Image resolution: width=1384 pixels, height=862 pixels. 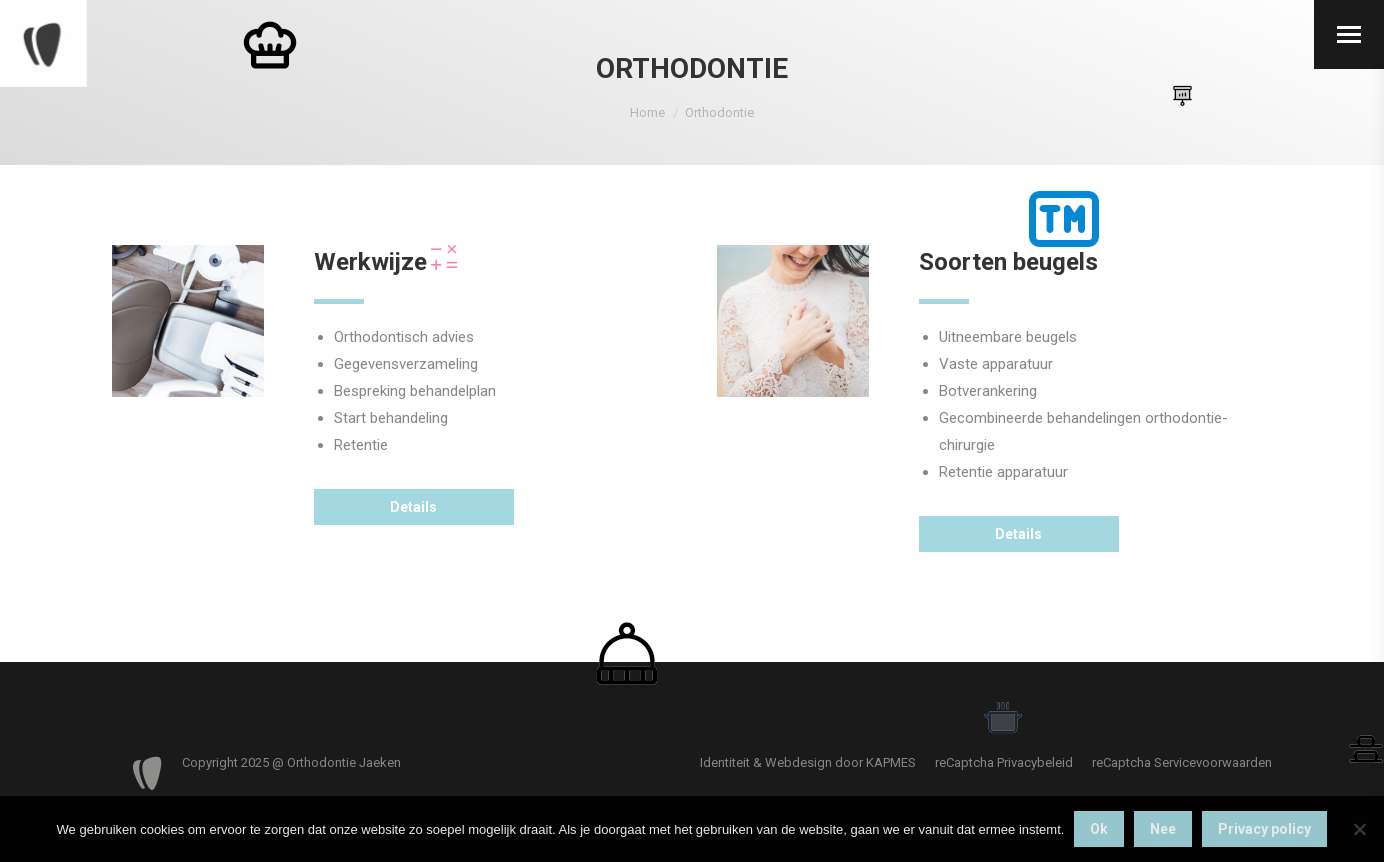 What do you see at coordinates (270, 46) in the screenshot?
I see `access cooking or recipe features` at bounding box center [270, 46].